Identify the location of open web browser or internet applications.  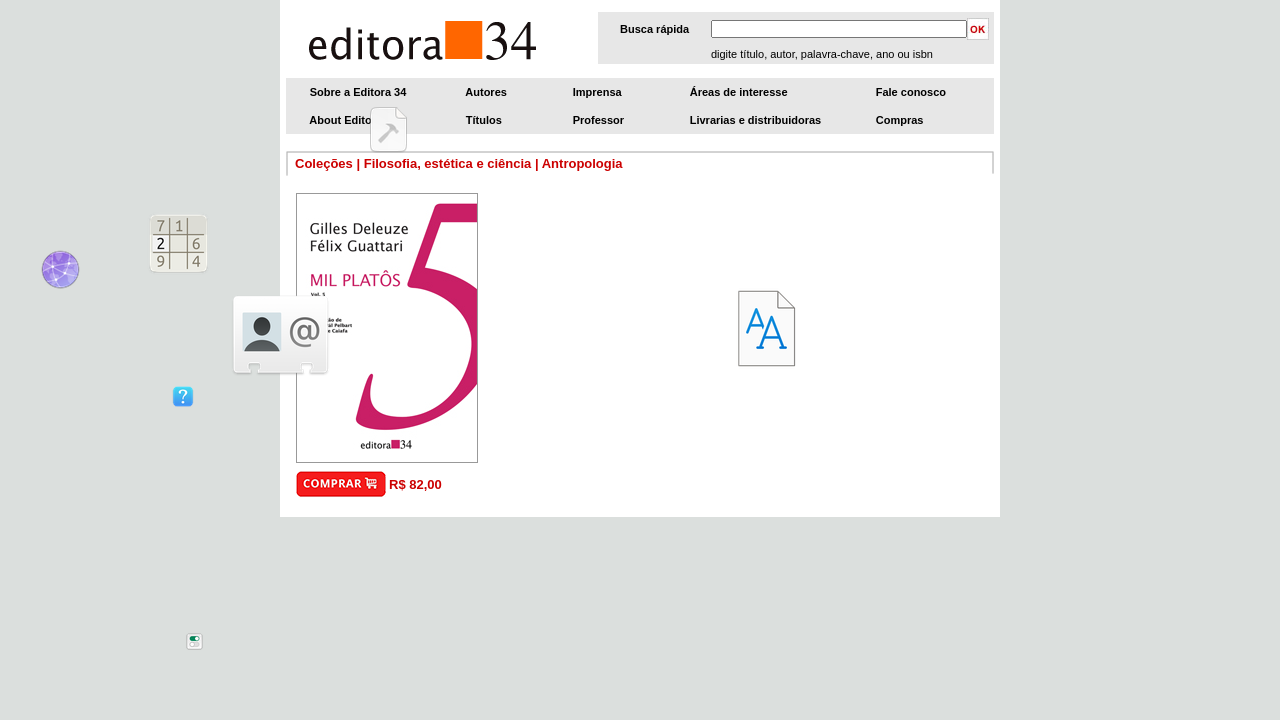
(60, 269).